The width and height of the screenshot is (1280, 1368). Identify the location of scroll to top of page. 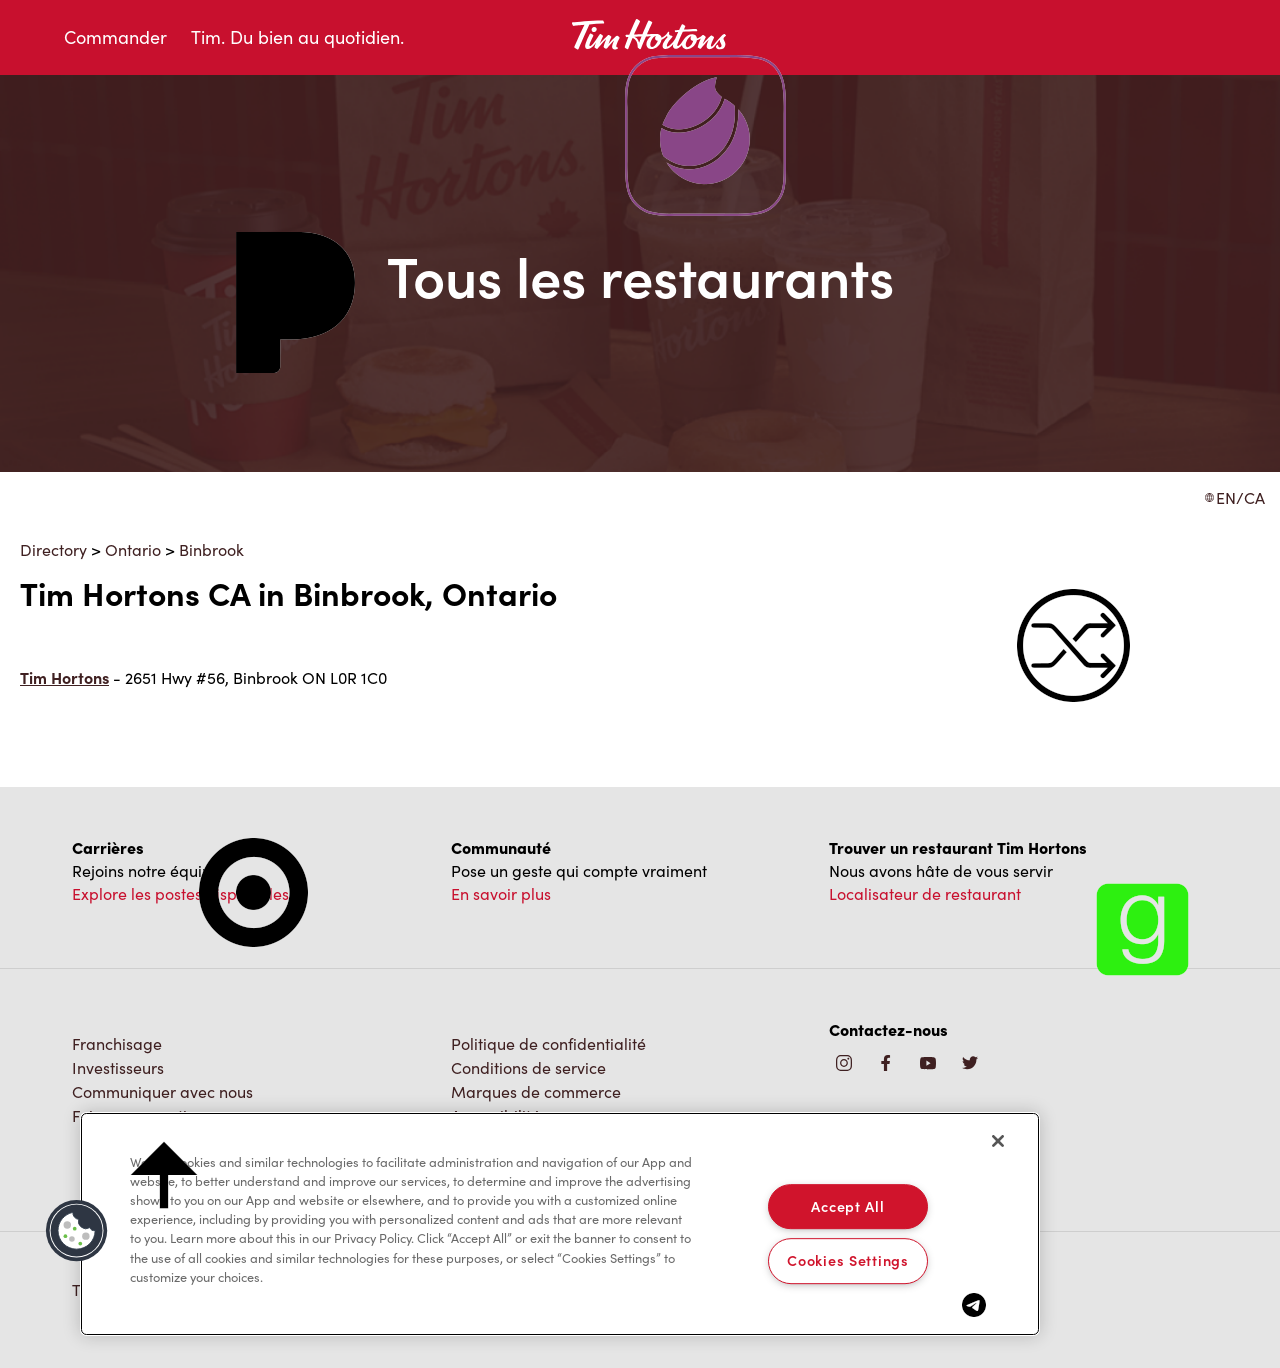
(164, 1175).